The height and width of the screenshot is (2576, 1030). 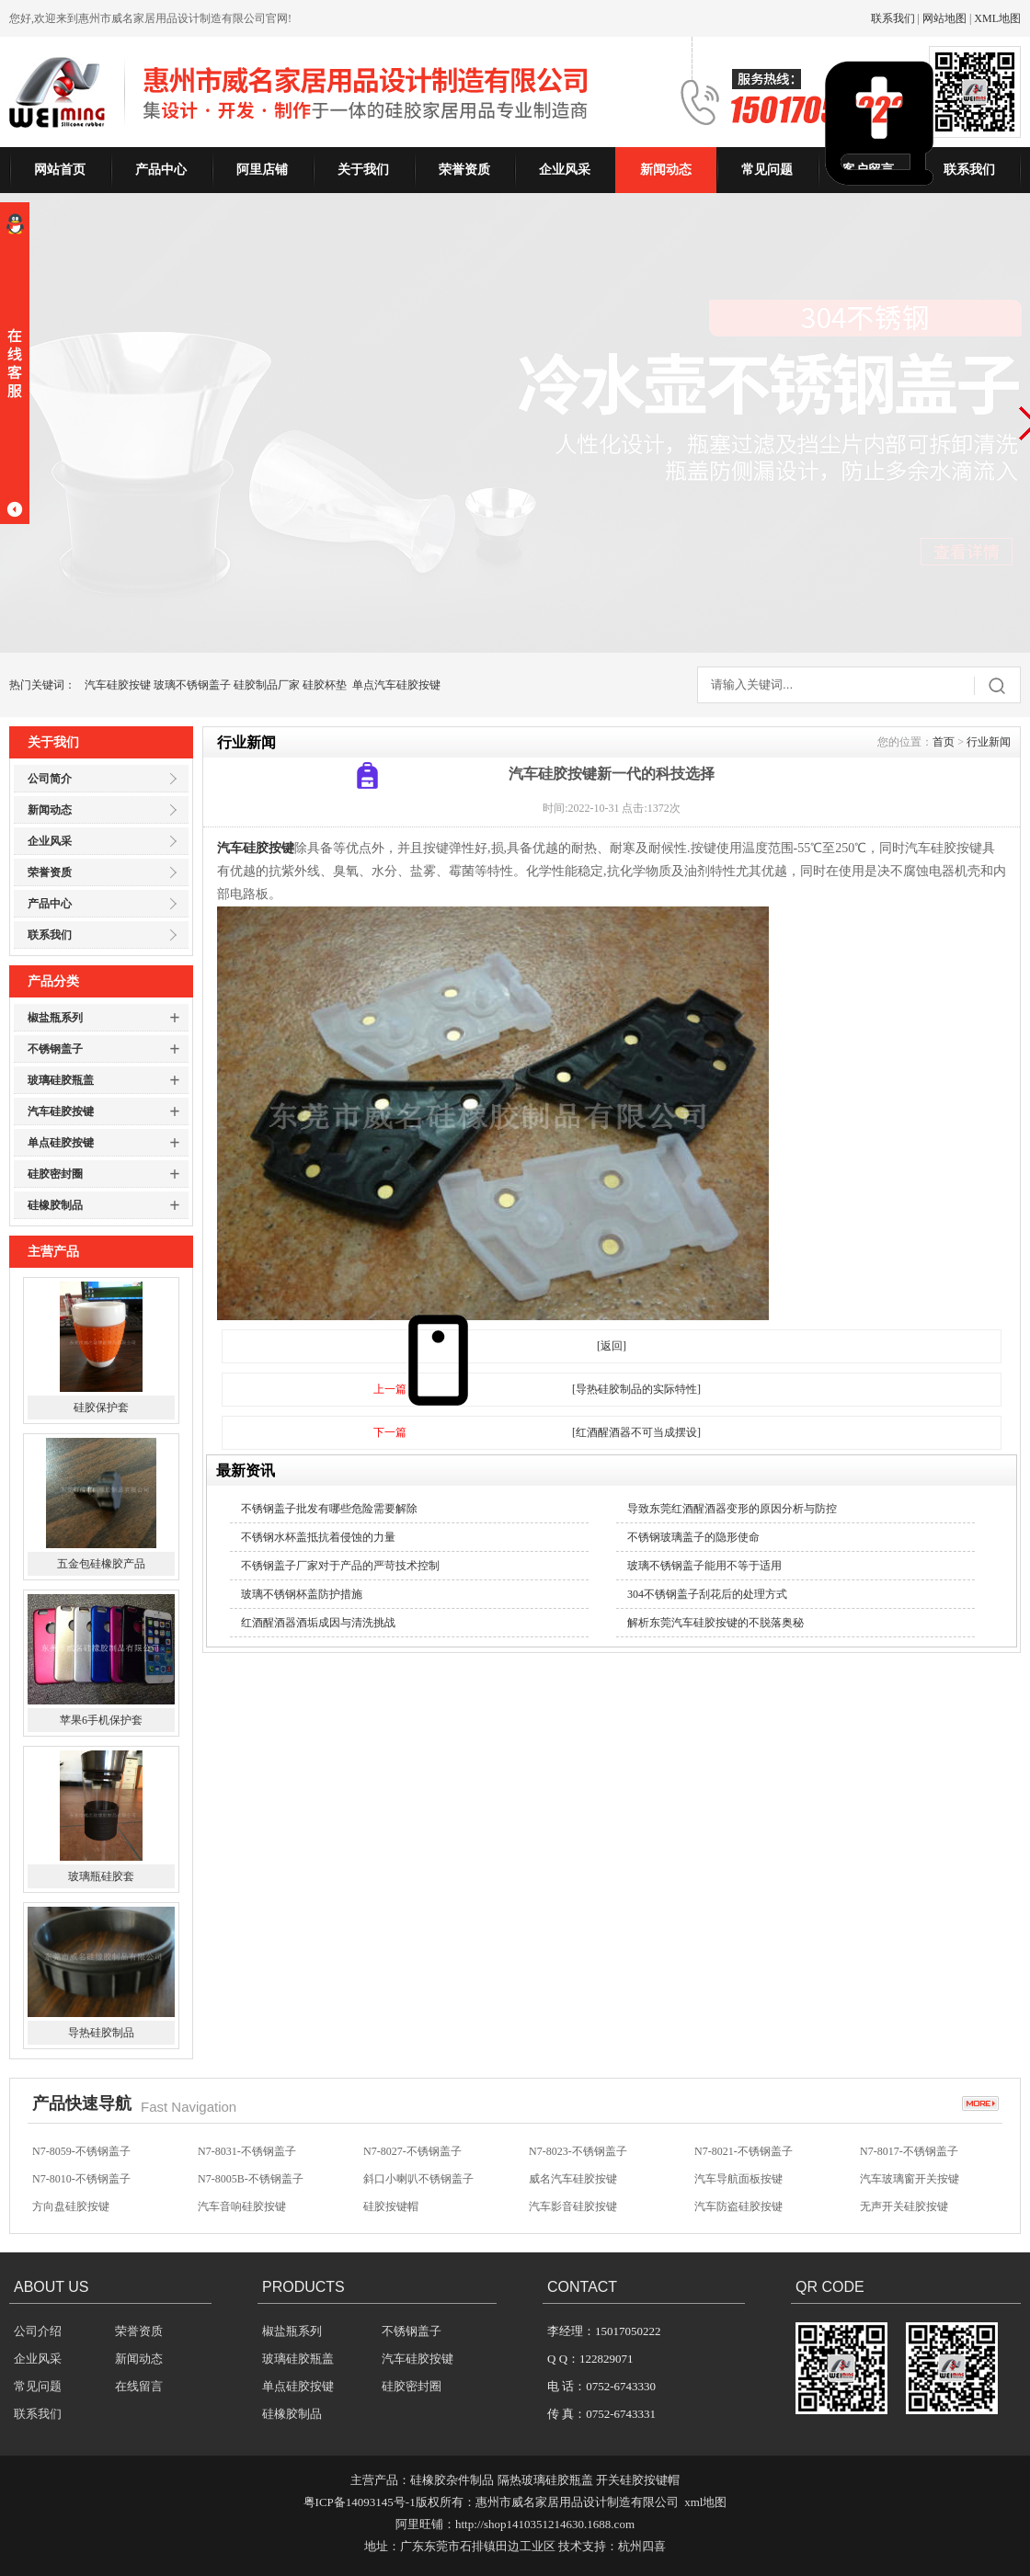 I want to click on access your inventory or storage, so click(x=367, y=776).